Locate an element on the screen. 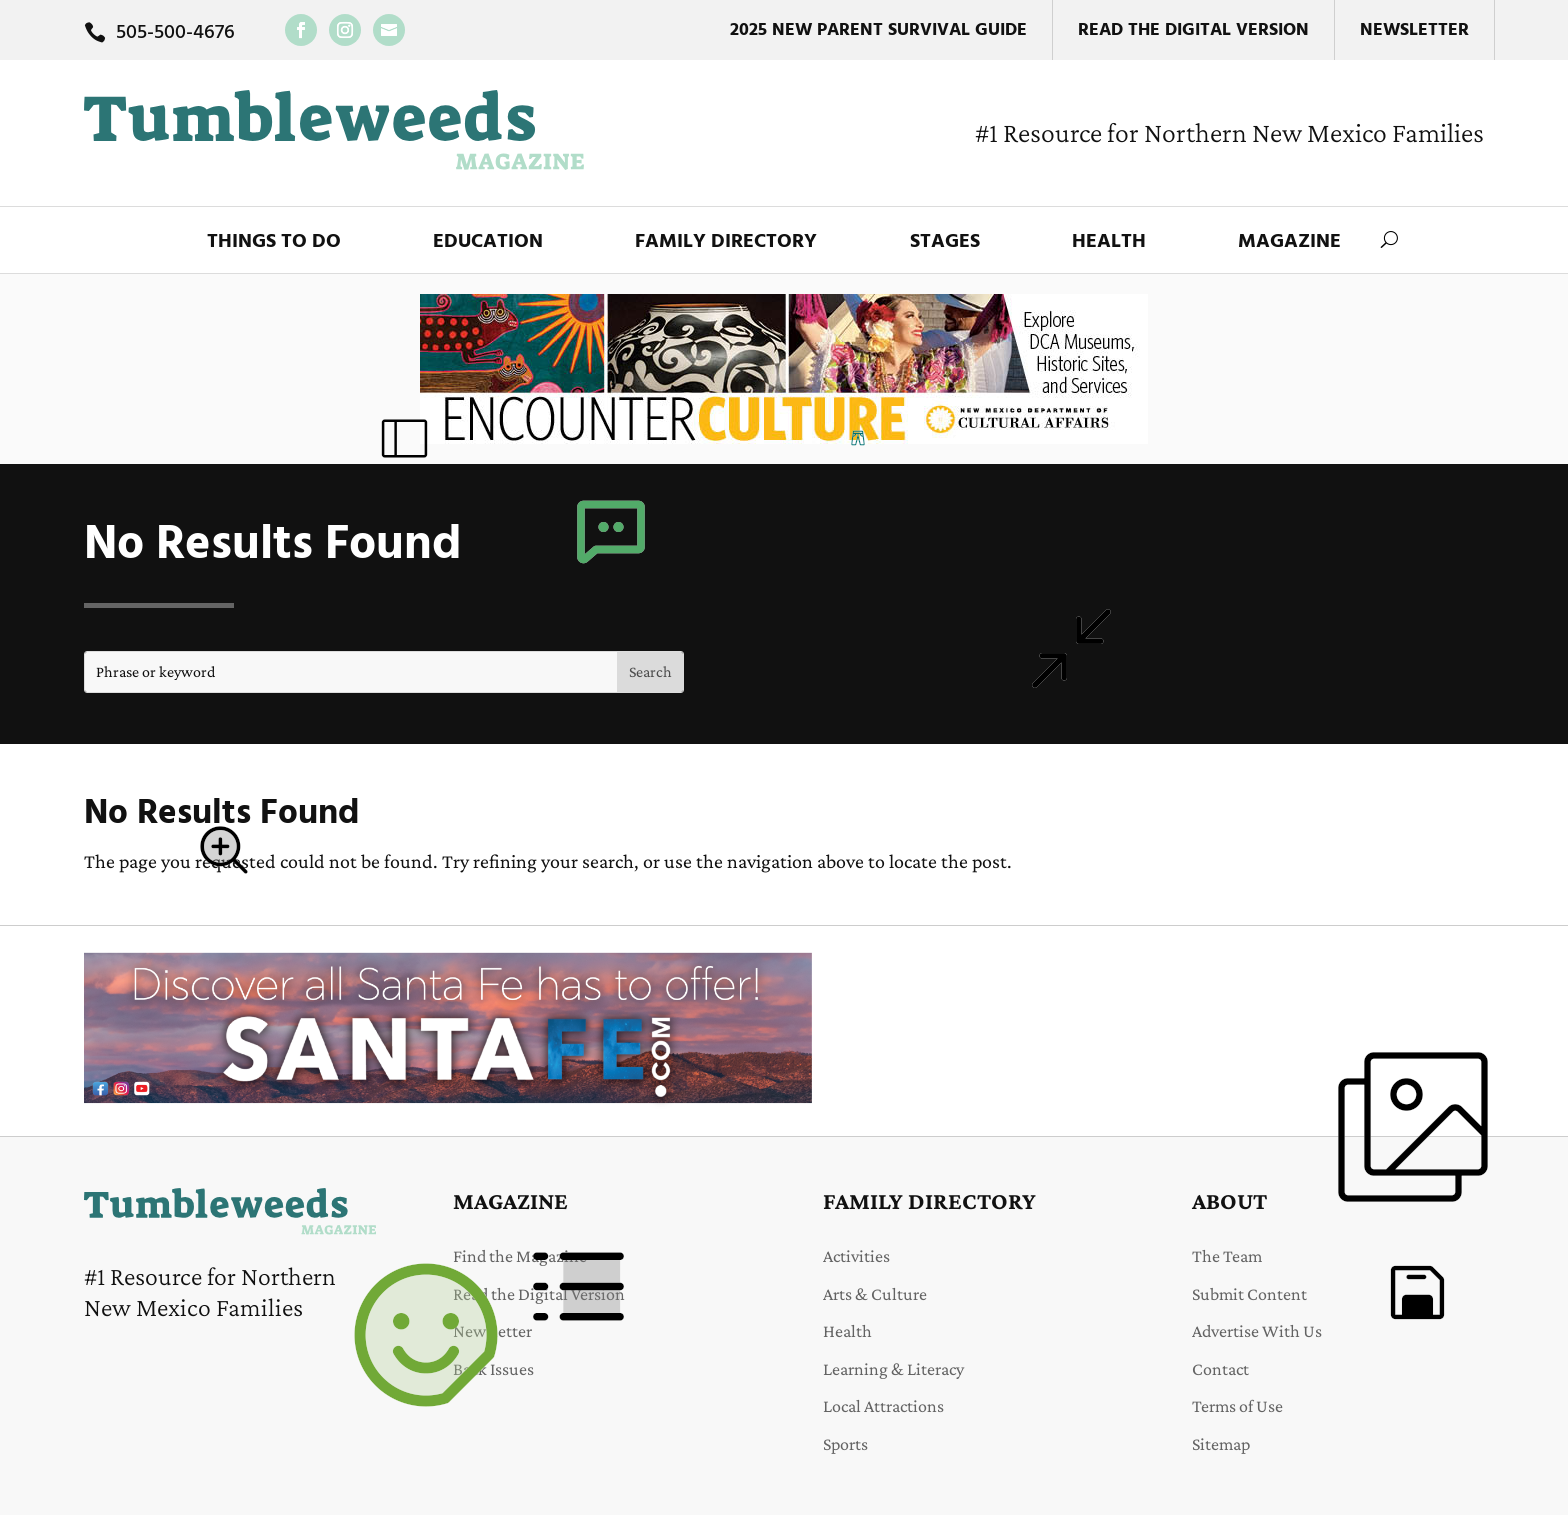 Image resolution: width=1568 pixels, height=1515 pixels. view photo gallery is located at coordinates (1413, 1127).